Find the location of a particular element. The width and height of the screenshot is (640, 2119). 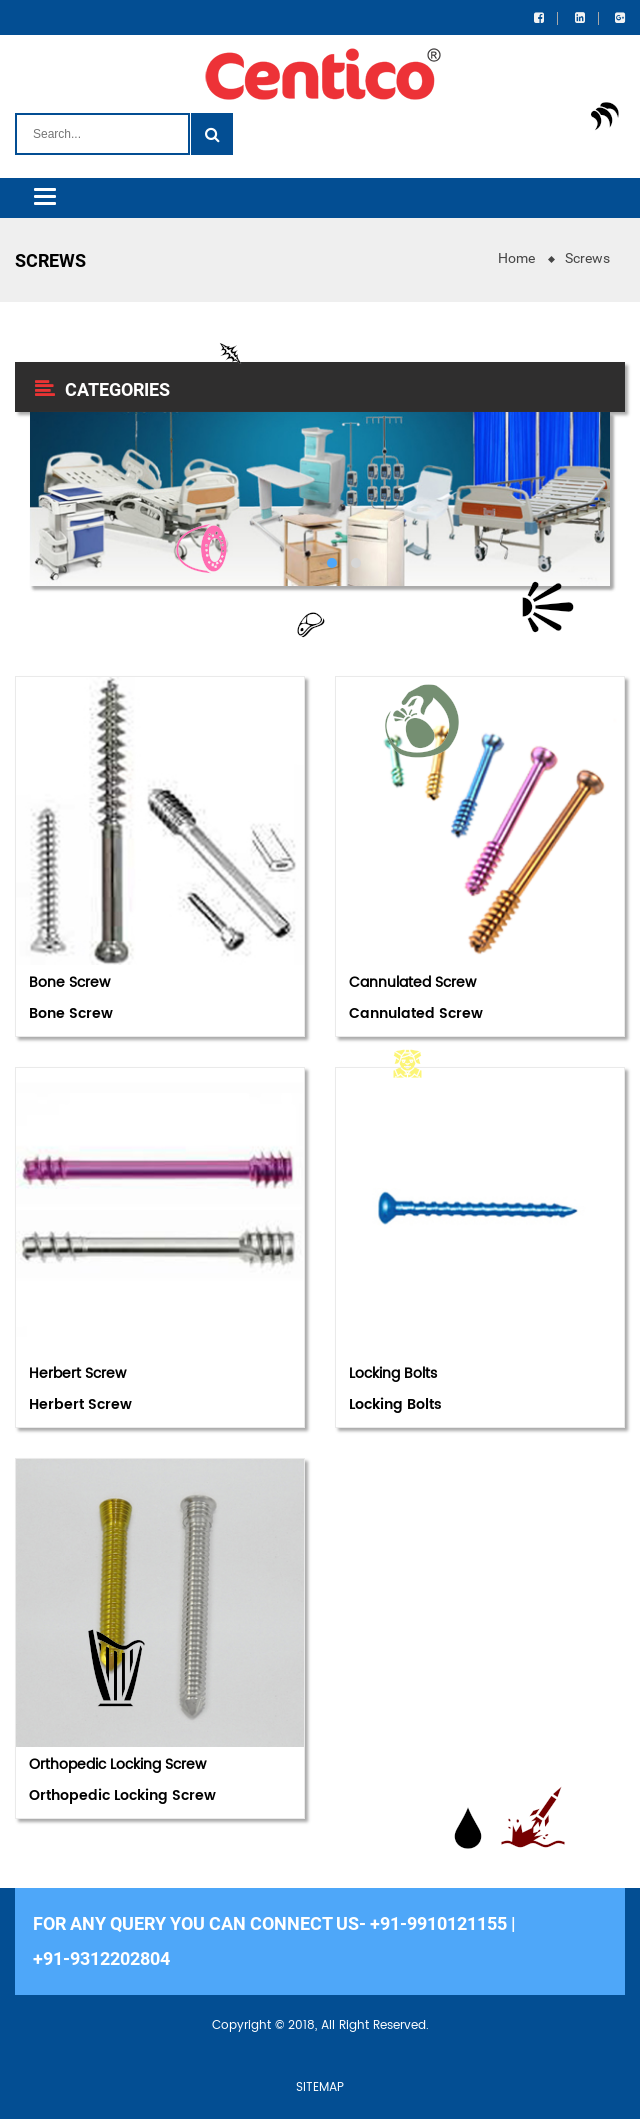

select nun character or avatar is located at coordinates (407, 1063).